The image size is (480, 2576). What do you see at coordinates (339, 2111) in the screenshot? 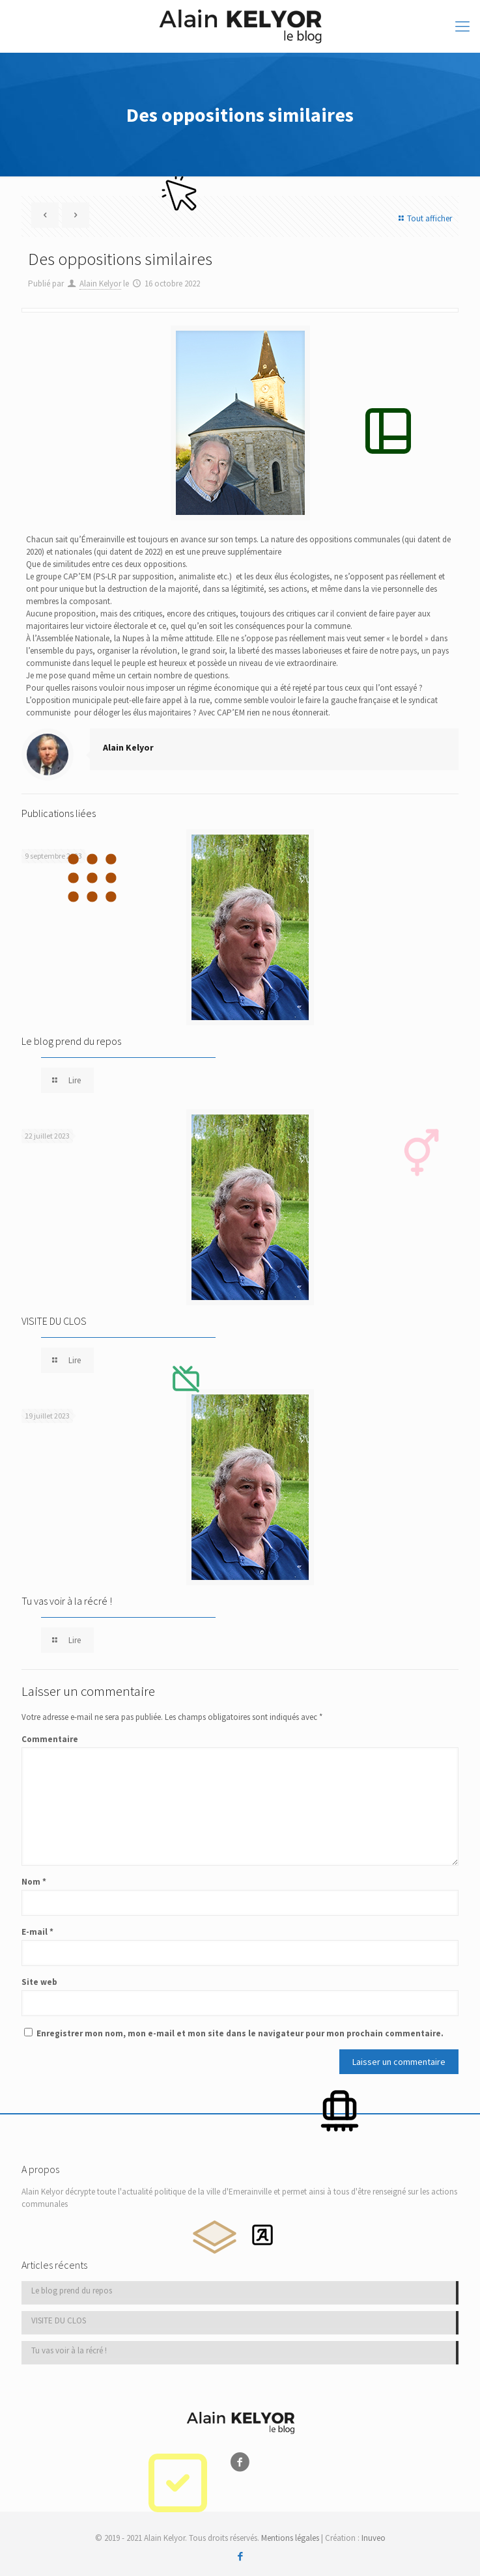
I see `track baggage claim status` at bounding box center [339, 2111].